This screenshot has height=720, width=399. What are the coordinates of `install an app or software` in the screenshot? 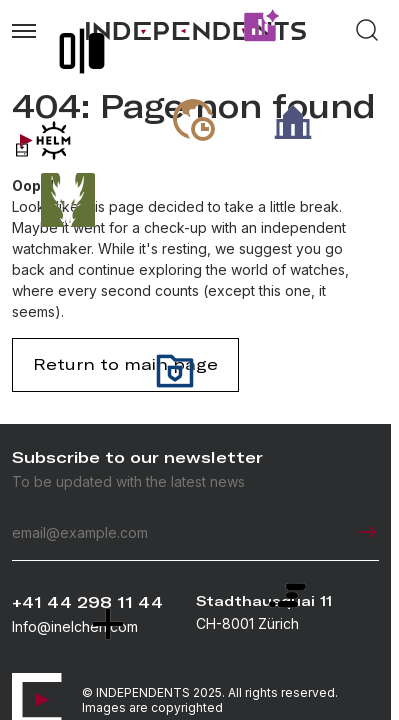 It's located at (22, 150).